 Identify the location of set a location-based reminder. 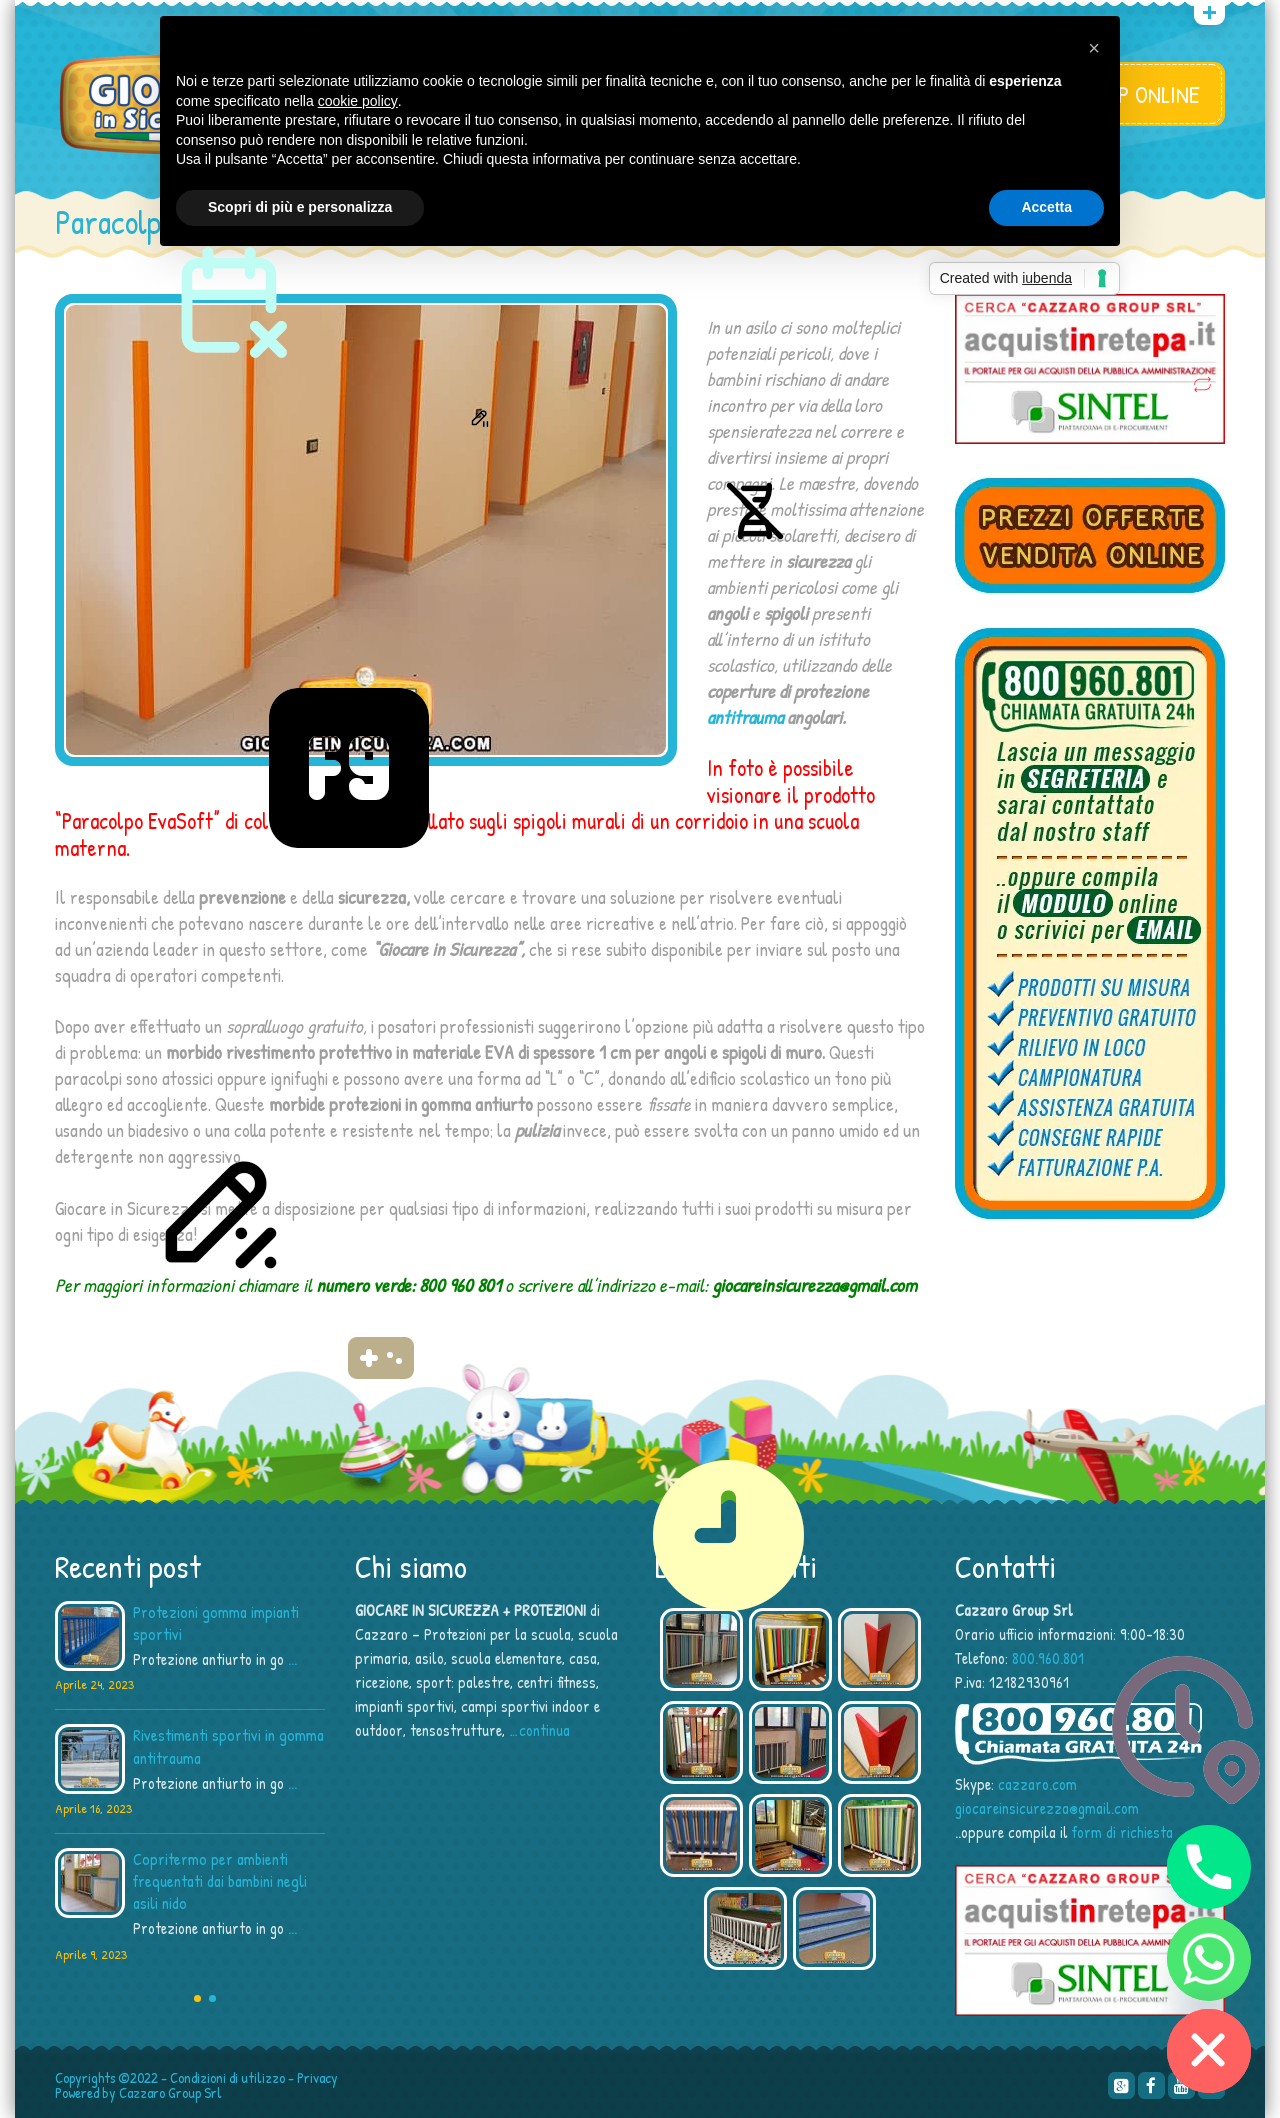
(1182, 1726).